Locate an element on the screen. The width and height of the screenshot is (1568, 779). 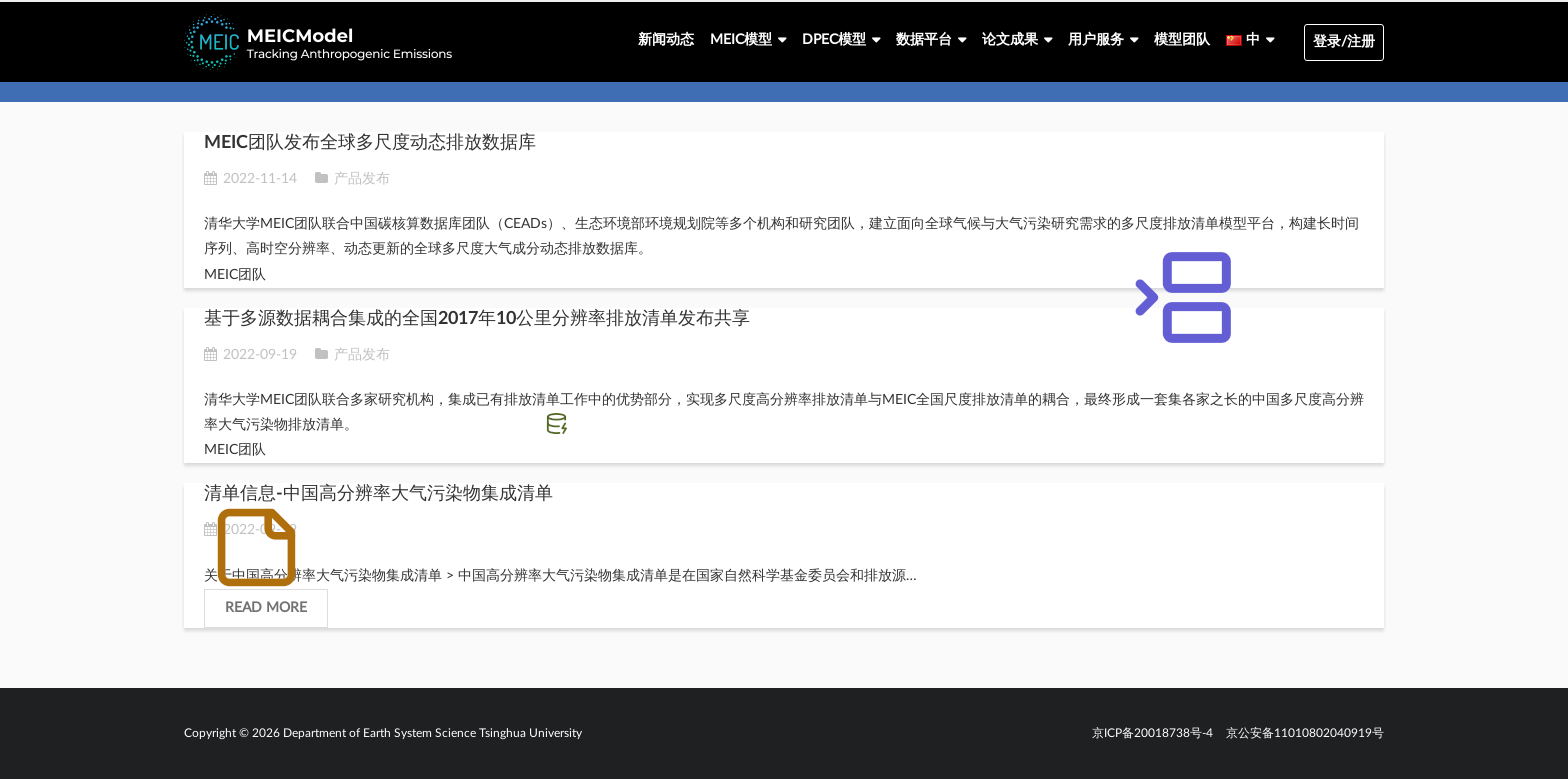
insert element at the beginning of a list is located at coordinates (1185, 297).